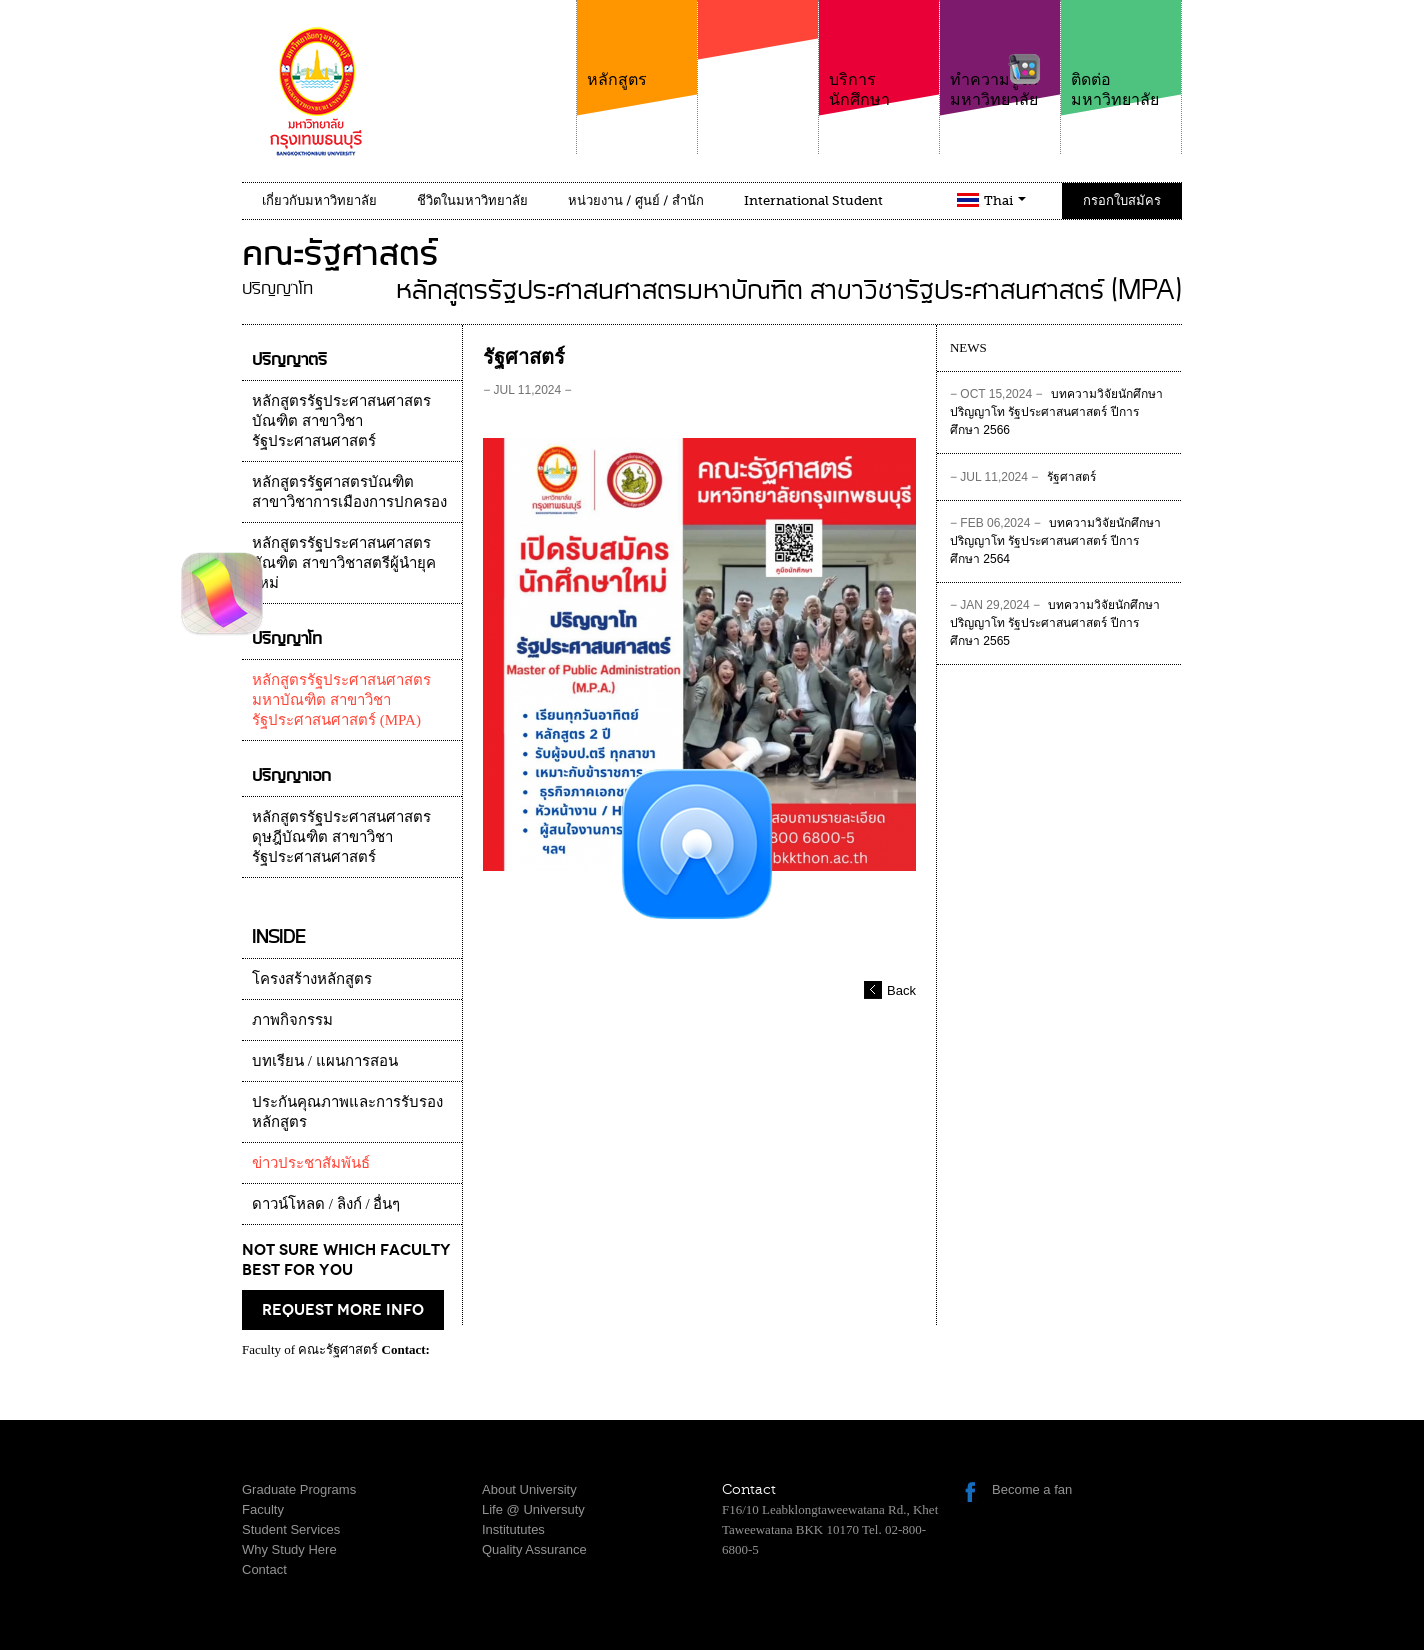 Image resolution: width=1424 pixels, height=1650 pixels. What do you see at coordinates (1025, 69) in the screenshot?
I see `open the eyedropper color picker app` at bounding box center [1025, 69].